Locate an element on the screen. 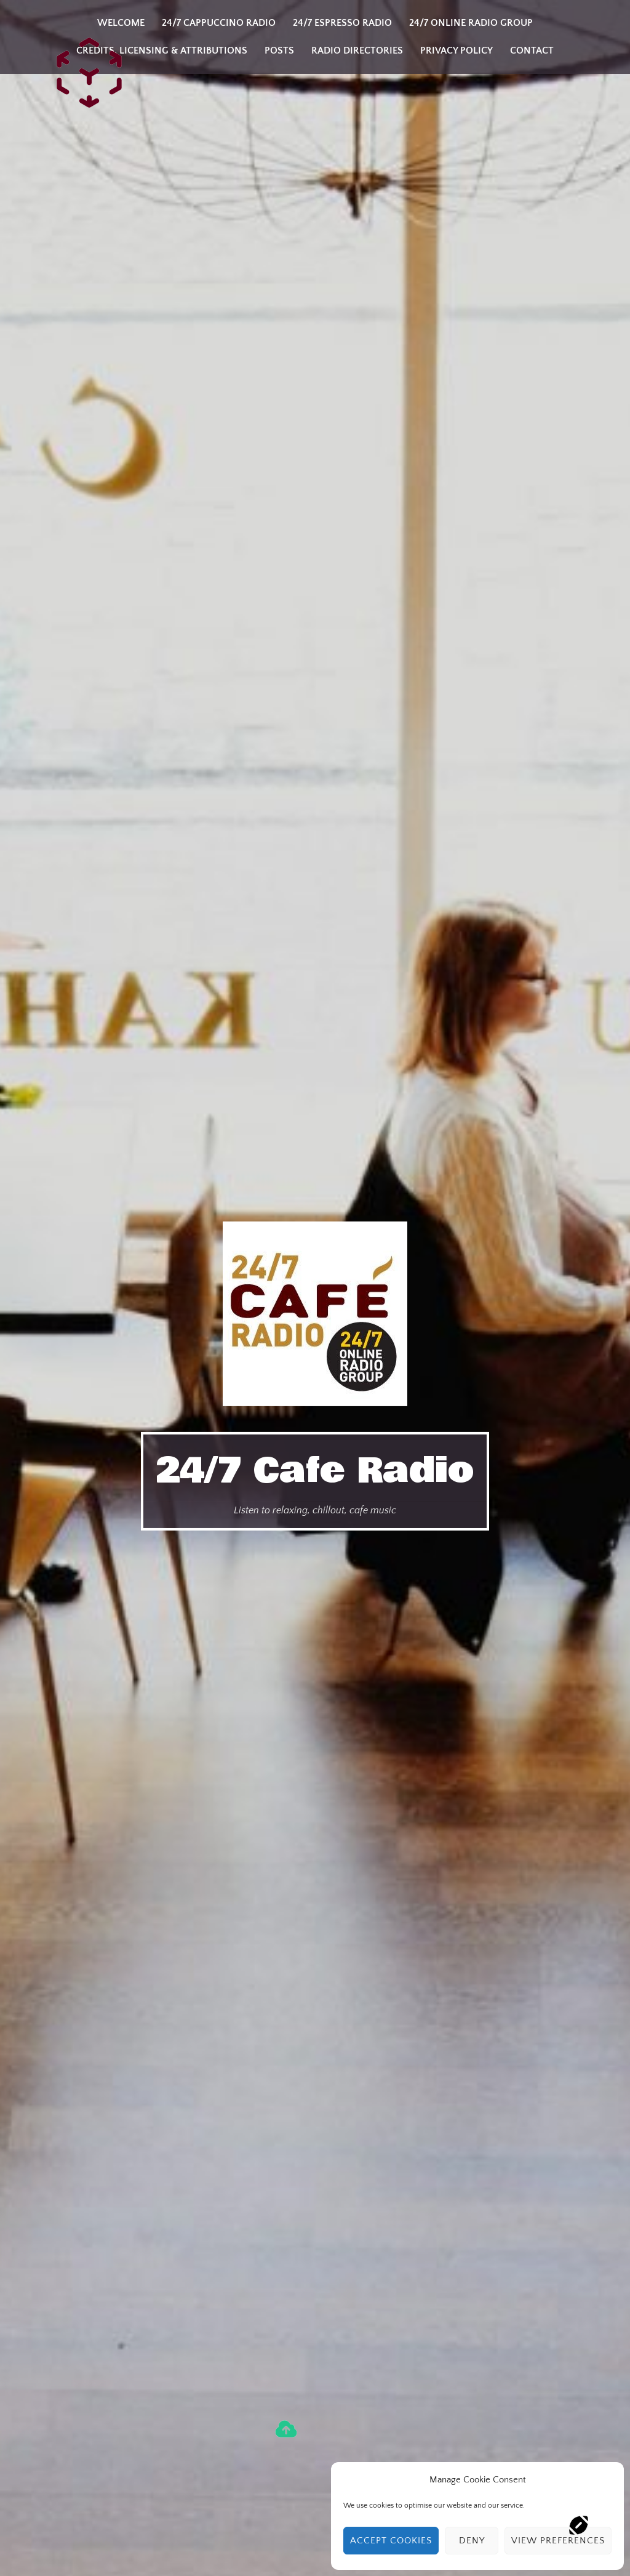  access sports or football content is located at coordinates (578, 2525).